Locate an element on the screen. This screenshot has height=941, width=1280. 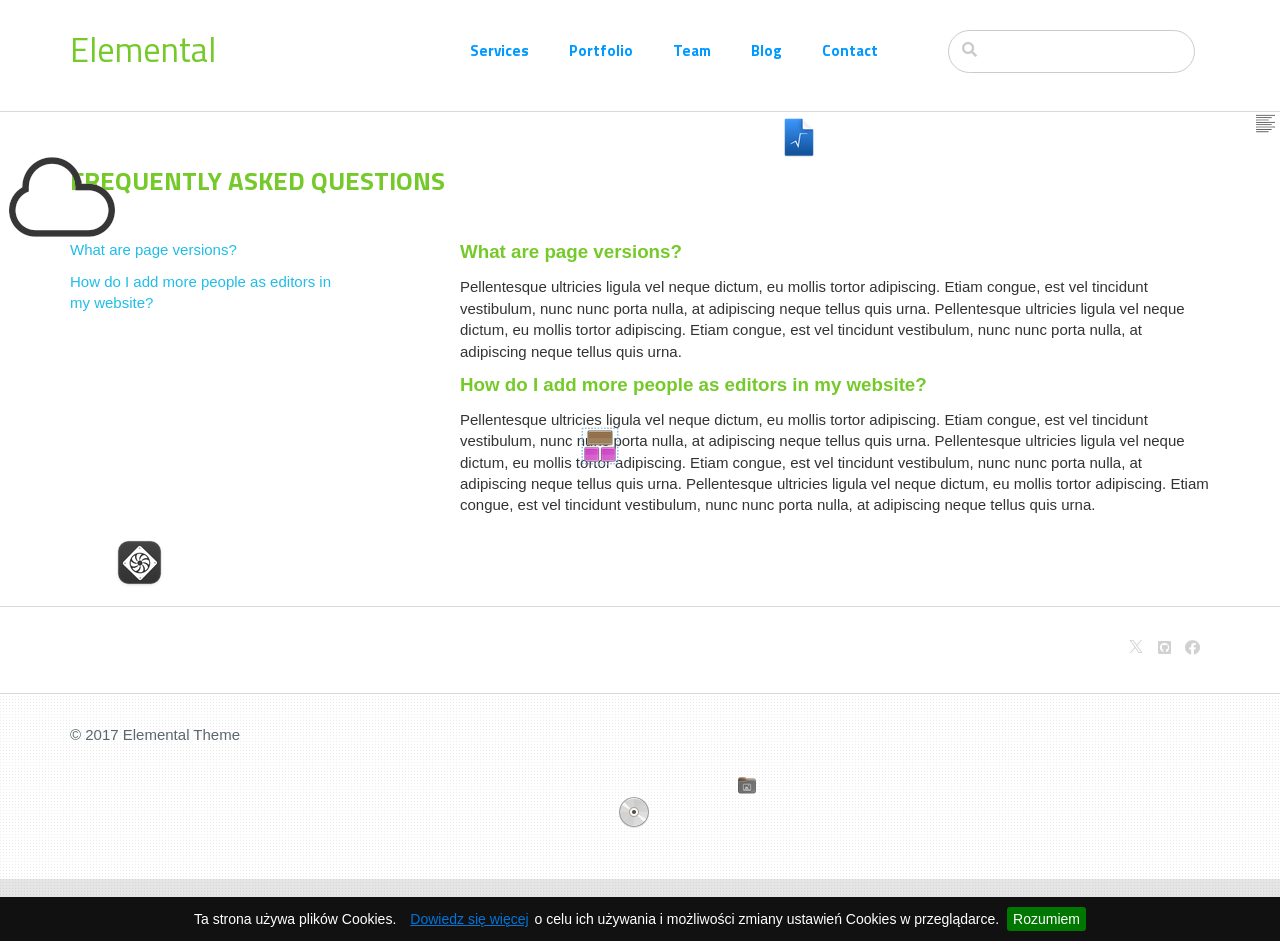
unmount or eject a DVD disc is located at coordinates (634, 812).